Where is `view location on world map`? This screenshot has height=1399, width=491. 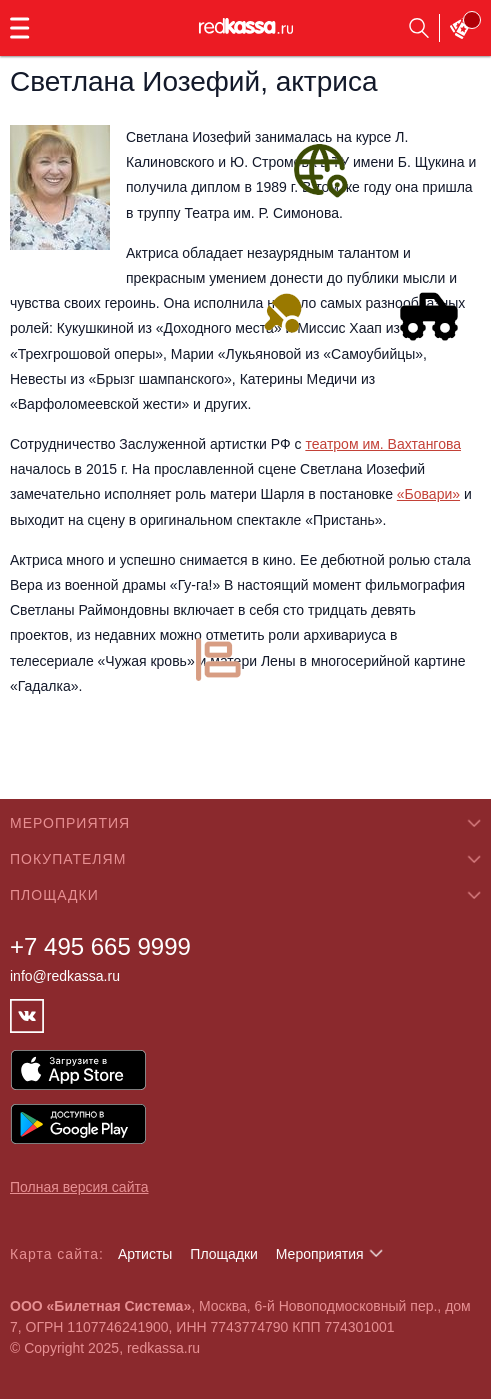
view location on world map is located at coordinates (319, 169).